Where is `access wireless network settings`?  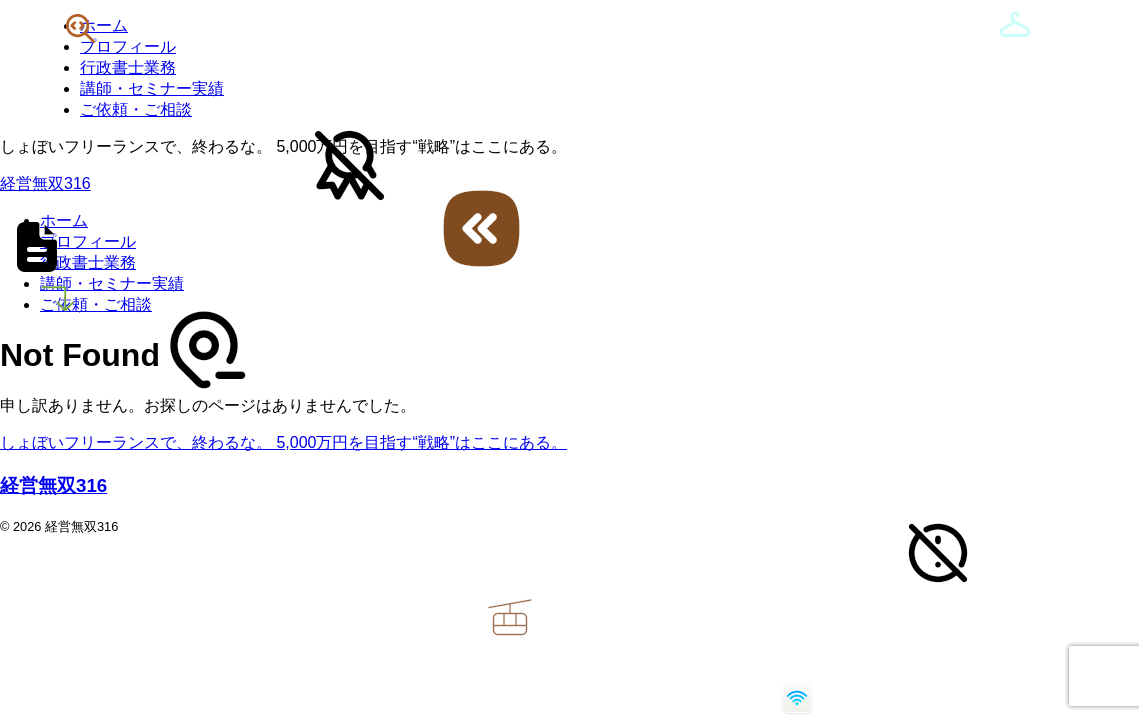 access wireless network settings is located at coordinates (797, 698).